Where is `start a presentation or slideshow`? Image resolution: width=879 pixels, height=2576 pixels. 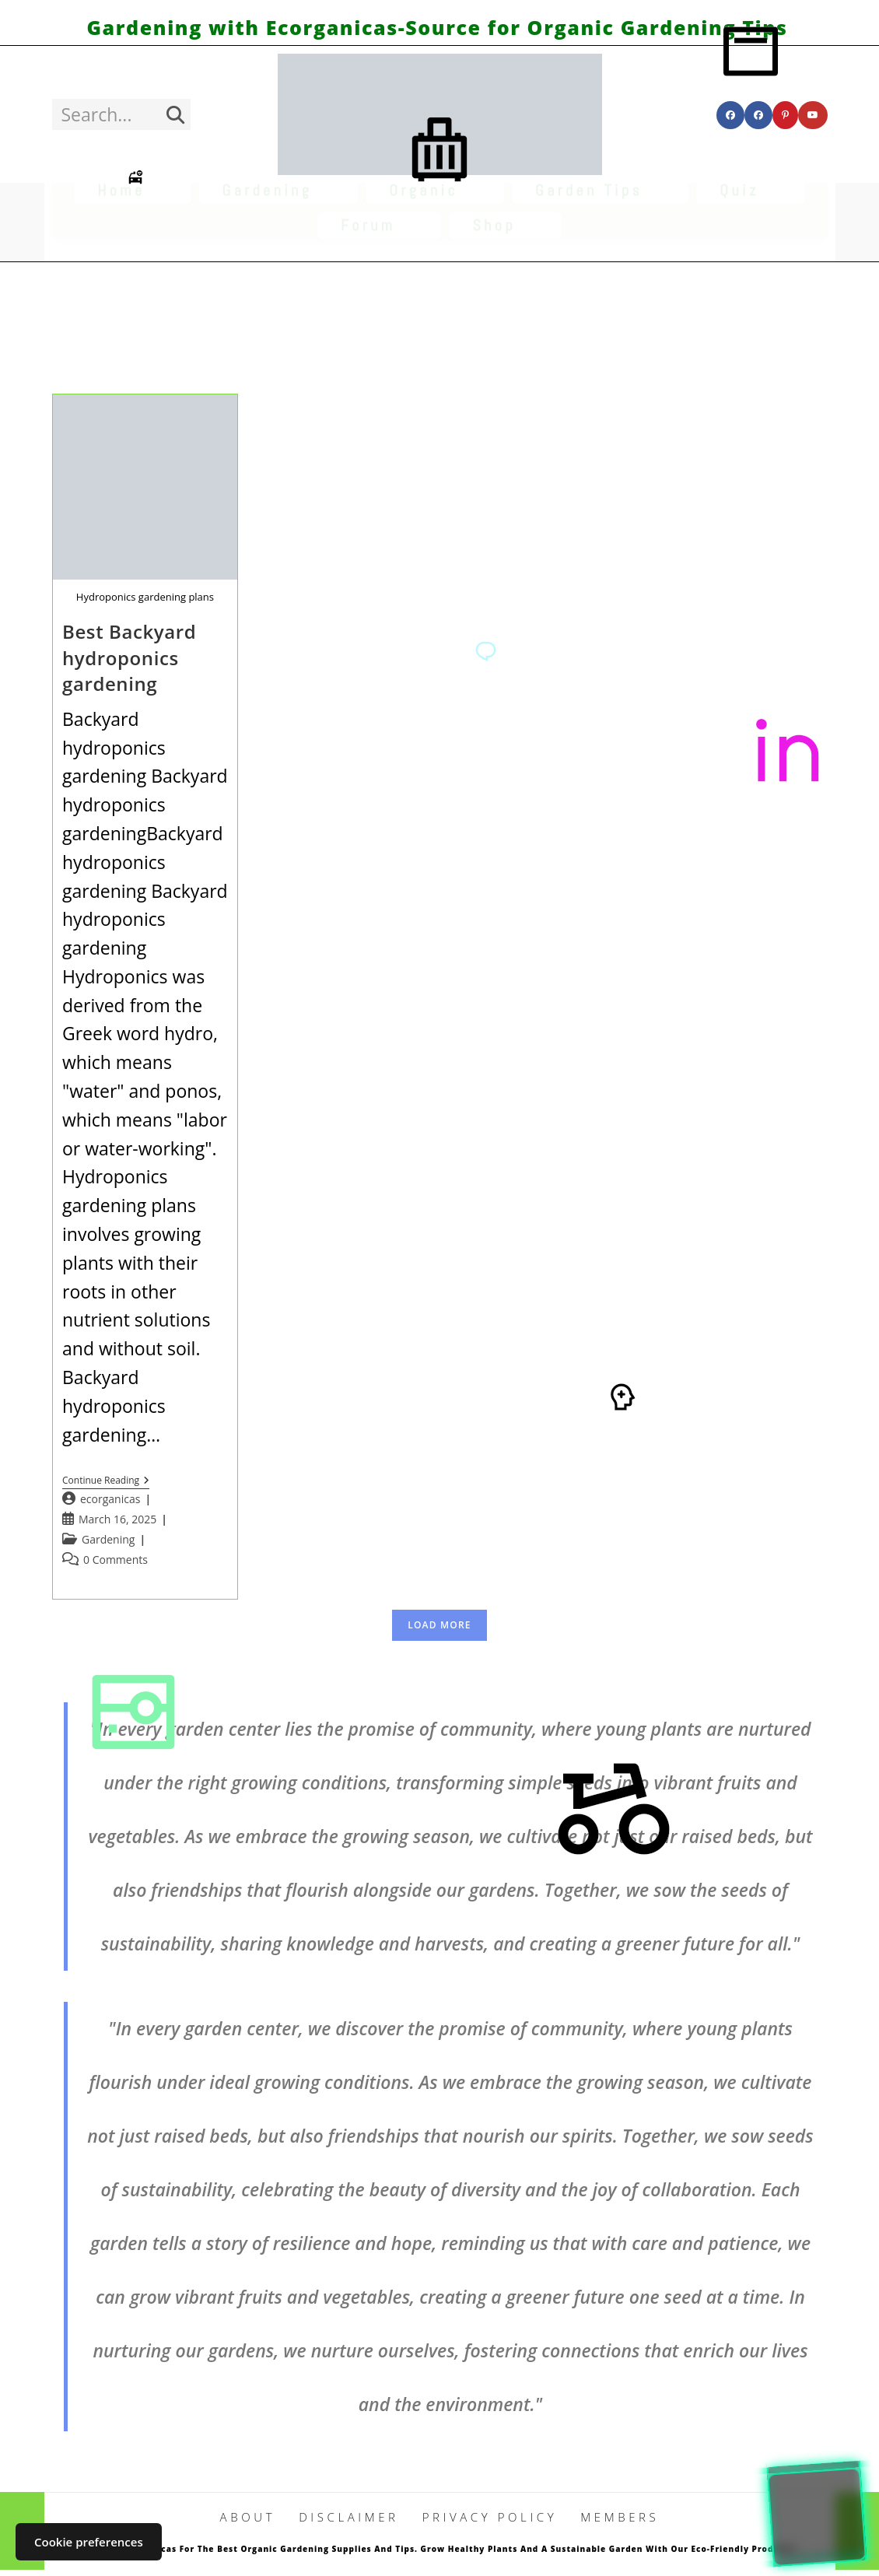
start a presentation or slideshow is located at coordinates (133, 1712).